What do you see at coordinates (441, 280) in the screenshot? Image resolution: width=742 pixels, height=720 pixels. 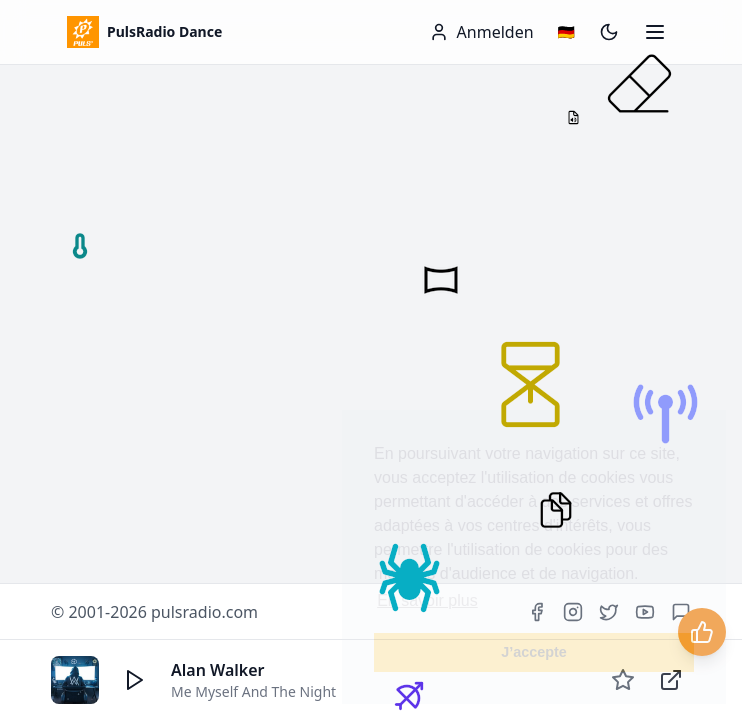 I see `switch to panorama photo mode` at bounding box center [441, 280].